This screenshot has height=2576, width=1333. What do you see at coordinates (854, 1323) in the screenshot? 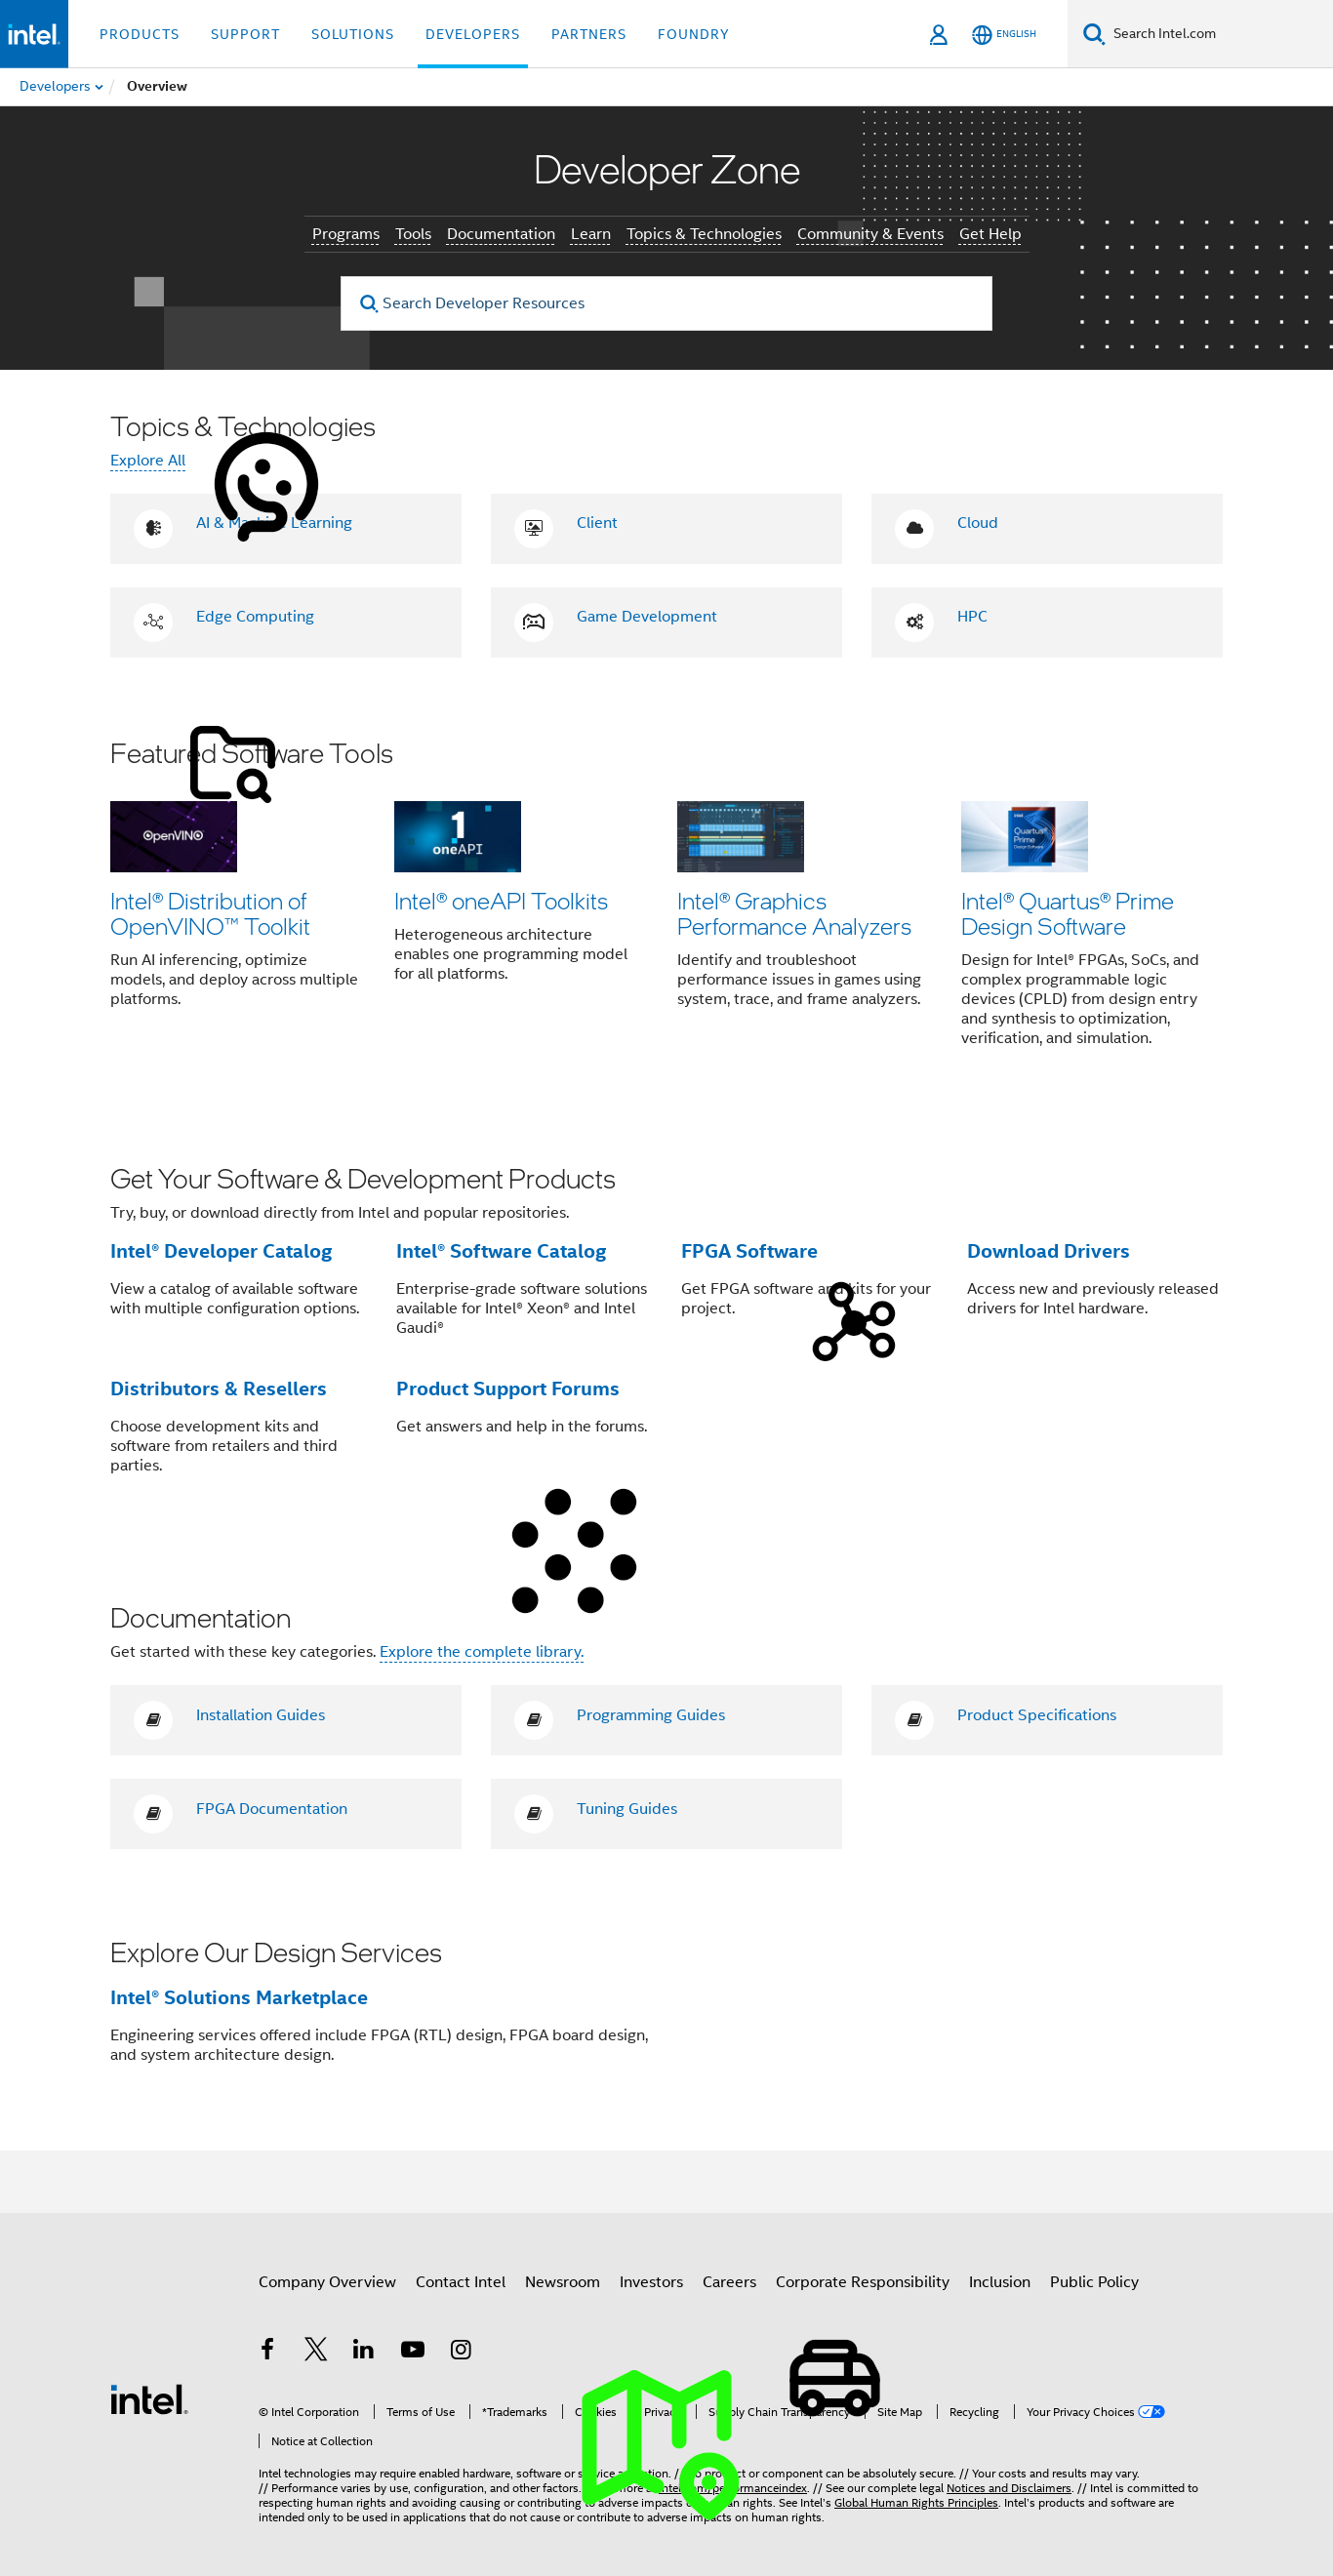
I see `view network connections or relationships` at bounding box center [854, 1323].